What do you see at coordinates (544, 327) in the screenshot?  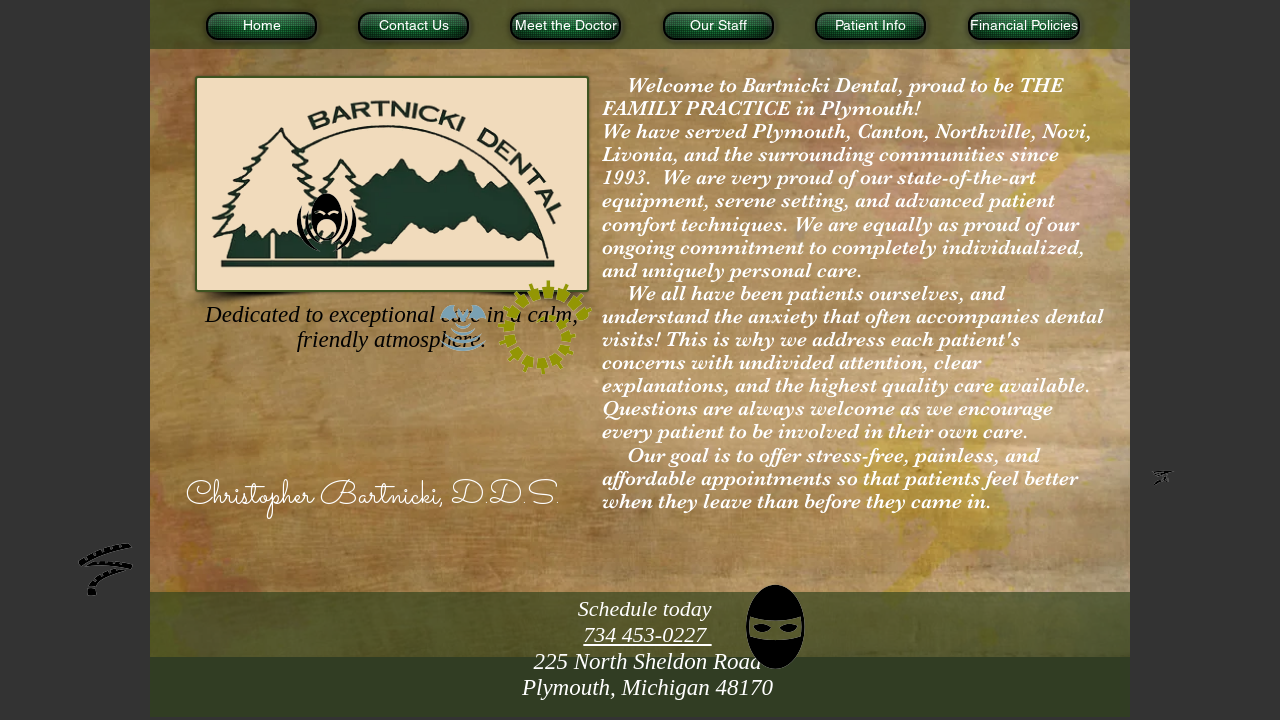 I see `indicates spine or vertebral health status in a game` at bounding box center [544, 327].